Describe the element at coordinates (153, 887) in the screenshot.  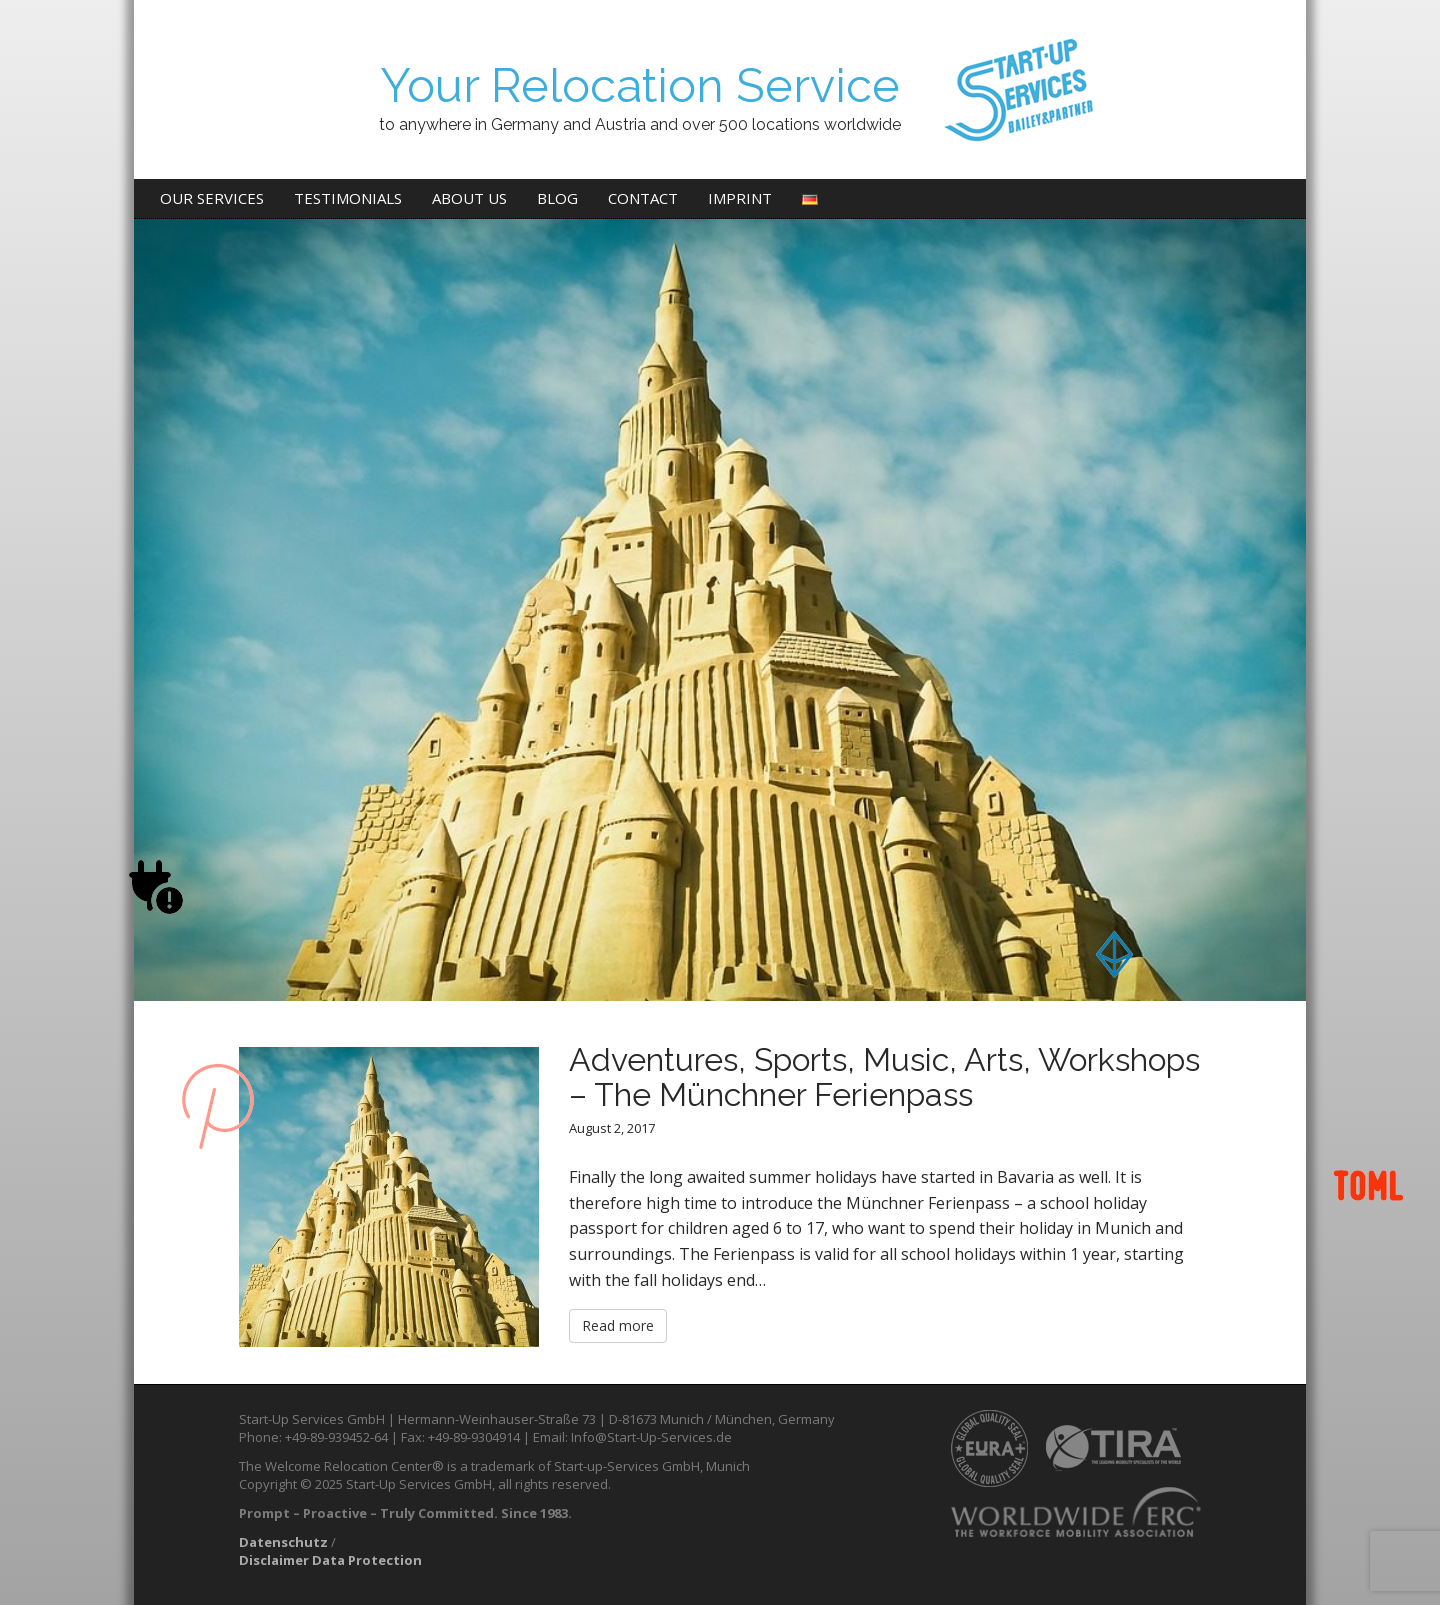
I see `indicates a power connection error or issue` at that location.